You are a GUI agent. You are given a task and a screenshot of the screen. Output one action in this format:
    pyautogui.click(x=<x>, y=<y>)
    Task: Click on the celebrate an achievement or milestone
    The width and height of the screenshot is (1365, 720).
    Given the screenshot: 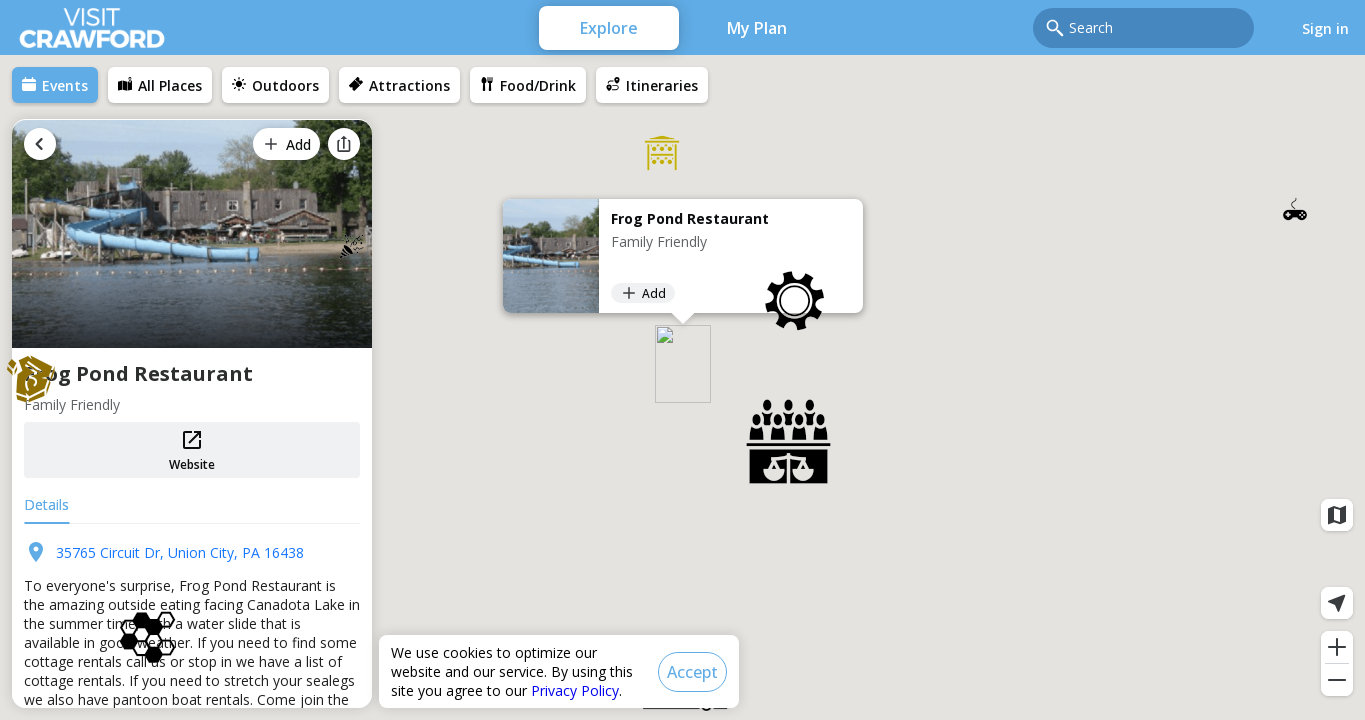 What is the action you would take?
    pyautogui.click(x=351, y=246)
    